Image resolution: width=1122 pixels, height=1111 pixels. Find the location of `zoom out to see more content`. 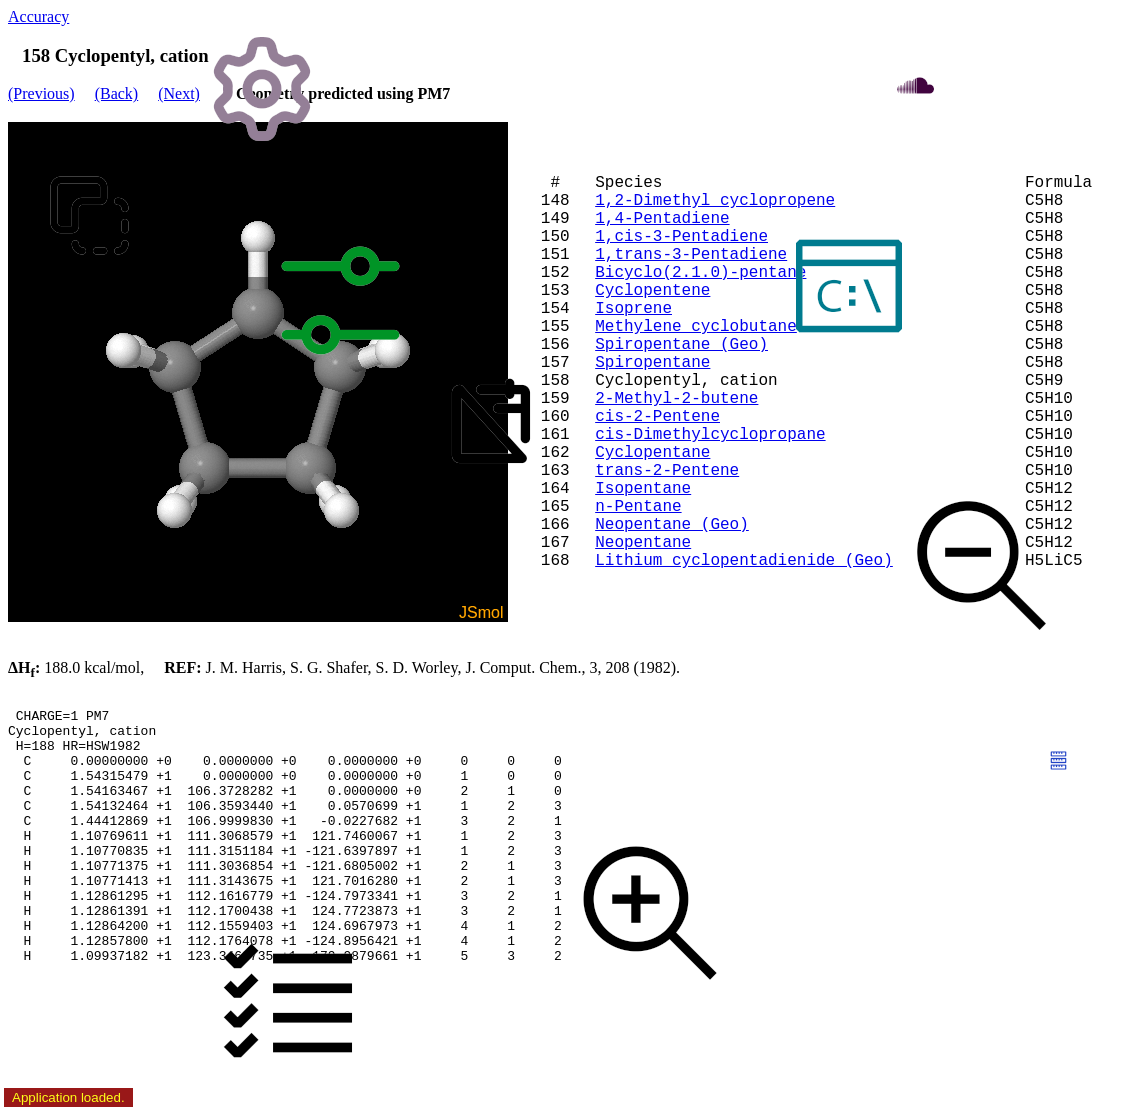

zoom out to see more content is located at coordinates (981, 565).